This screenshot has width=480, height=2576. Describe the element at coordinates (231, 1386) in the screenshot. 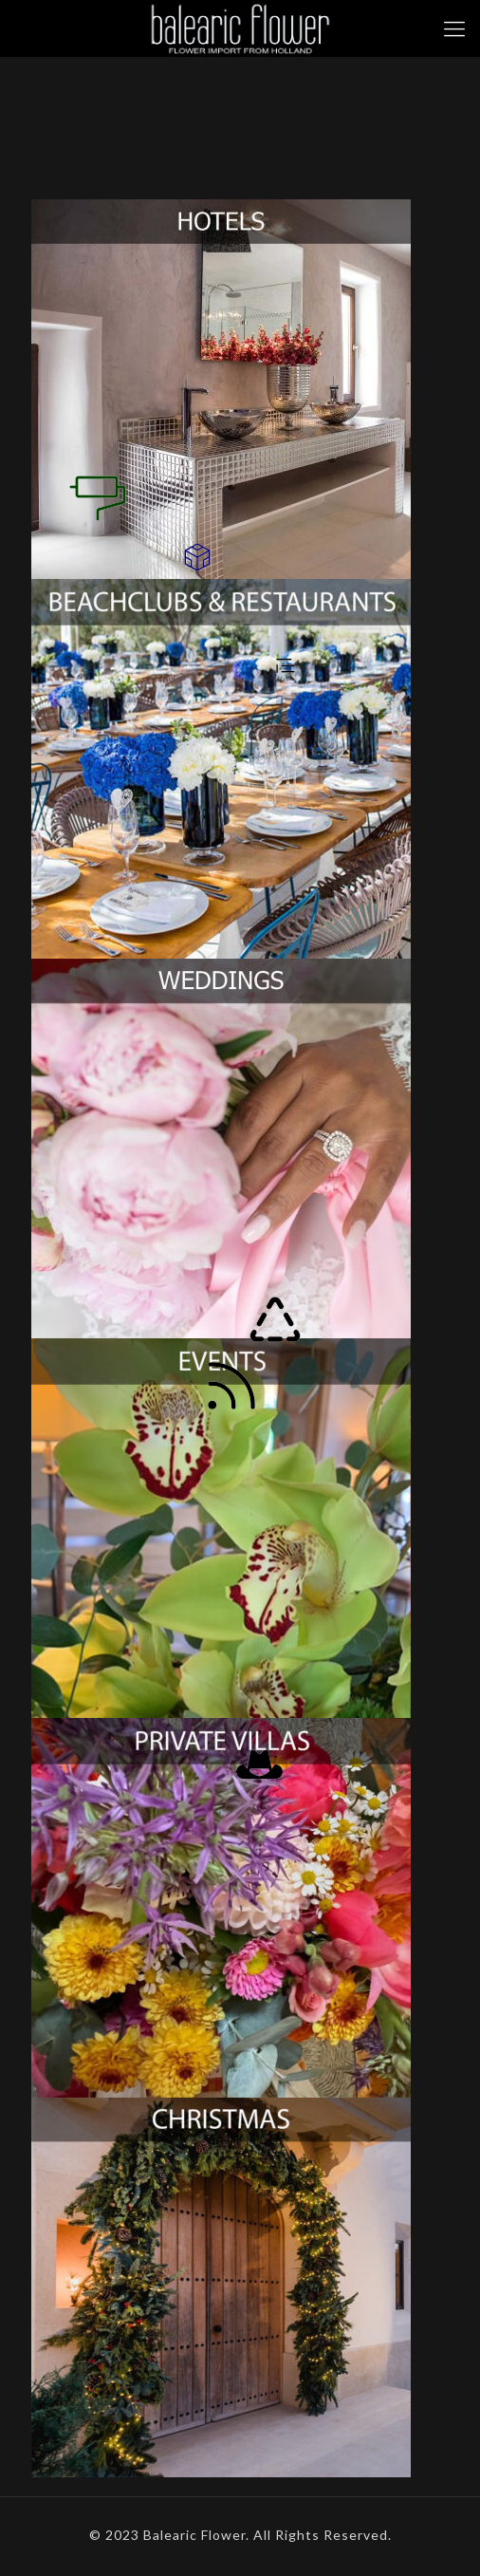

I see `subscribe to RSS feed` at that location.